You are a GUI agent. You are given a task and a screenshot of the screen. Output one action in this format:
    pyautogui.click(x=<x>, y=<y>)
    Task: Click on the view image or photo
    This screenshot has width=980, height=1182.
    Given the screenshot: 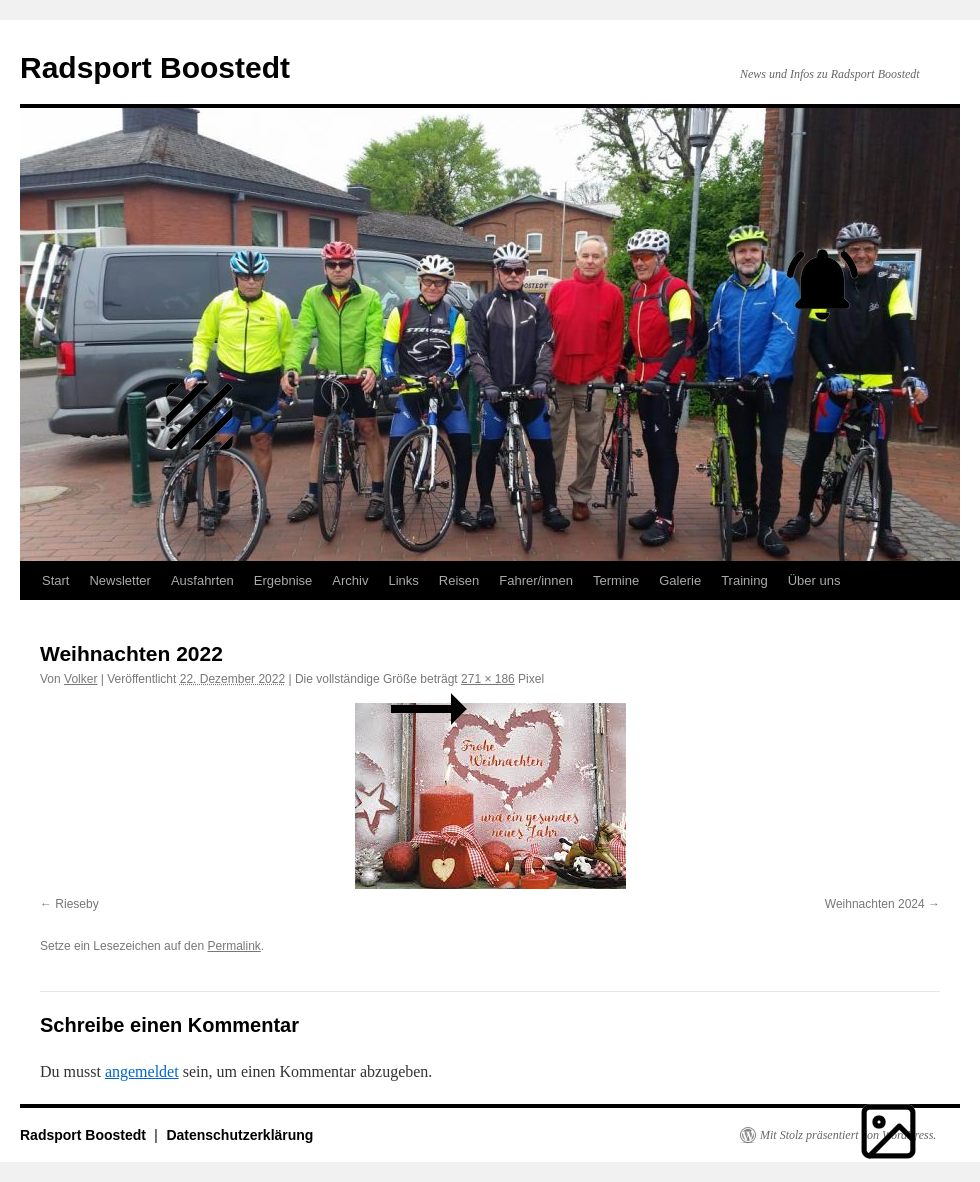 What is the action you would take?
    pyautogui.click(x=888, y=1131)
    